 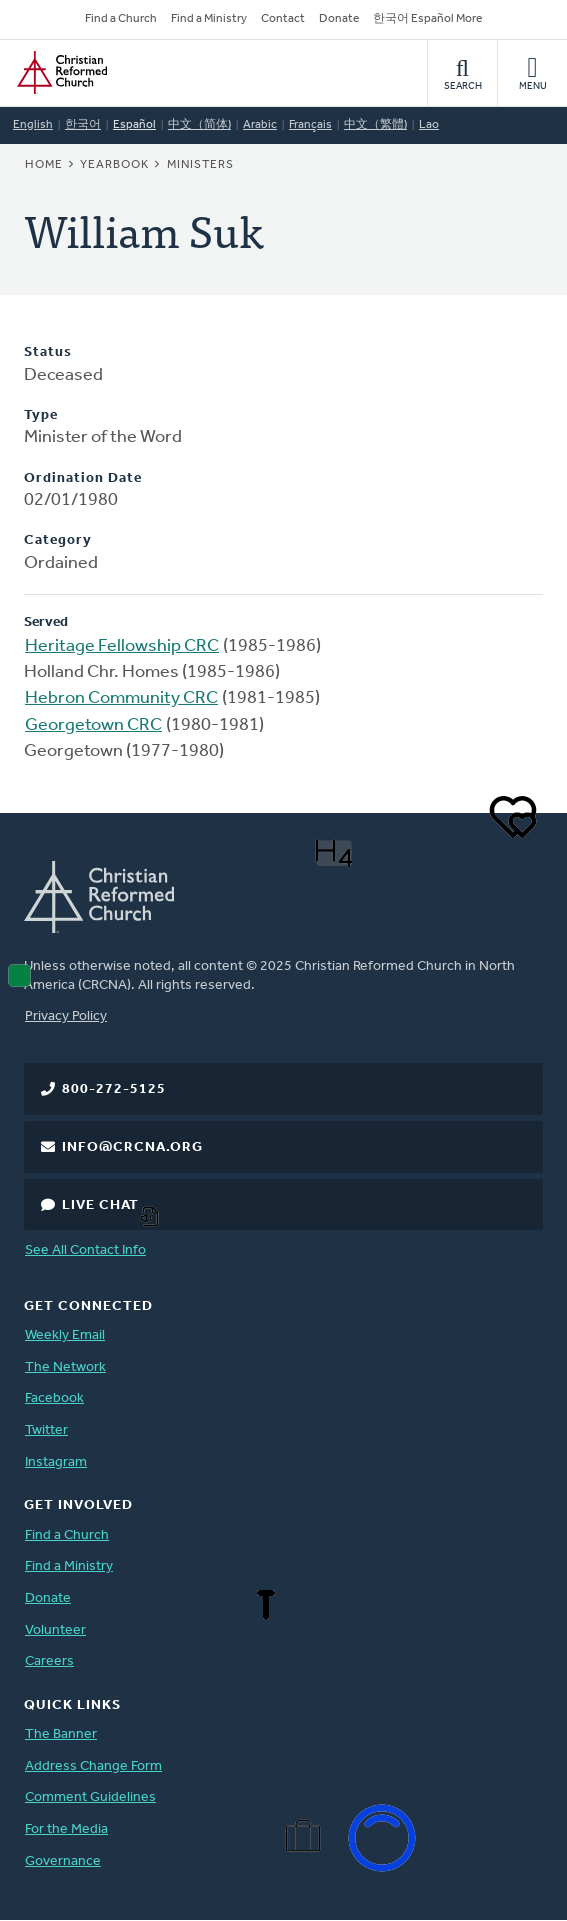 What do you see at coordinates (513, 817) in the screenshot?
I see `view liked or favorited items` at bounding box center [513, 817].